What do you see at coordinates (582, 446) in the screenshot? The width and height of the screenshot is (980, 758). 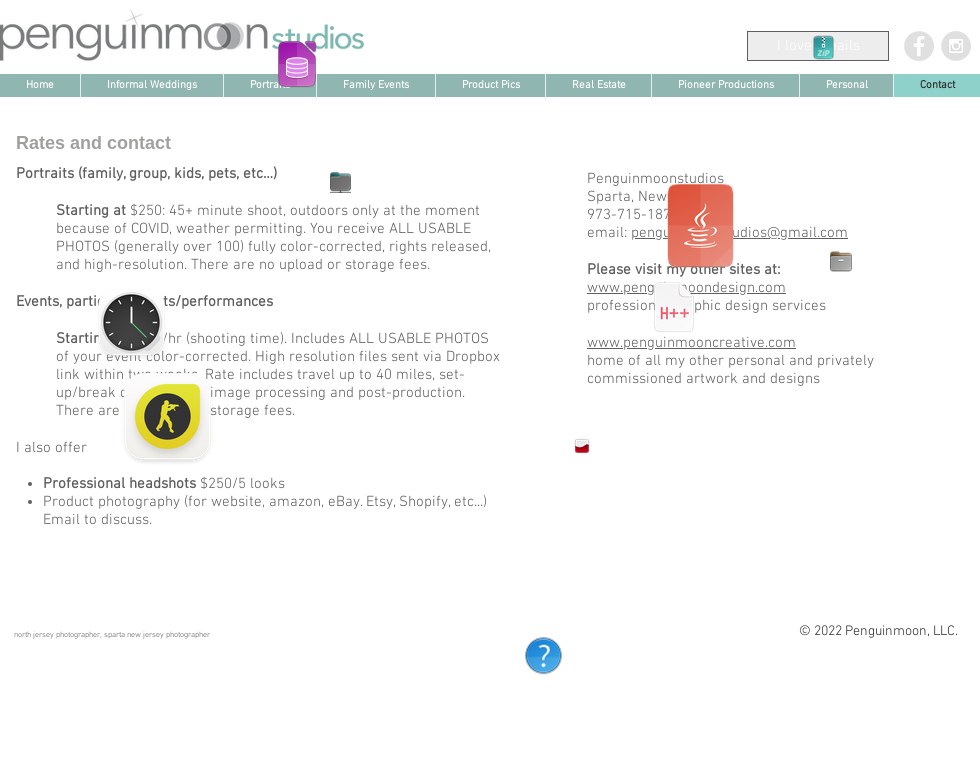 I see `open wine compatibility layer application` at bounding box center [582, 446].